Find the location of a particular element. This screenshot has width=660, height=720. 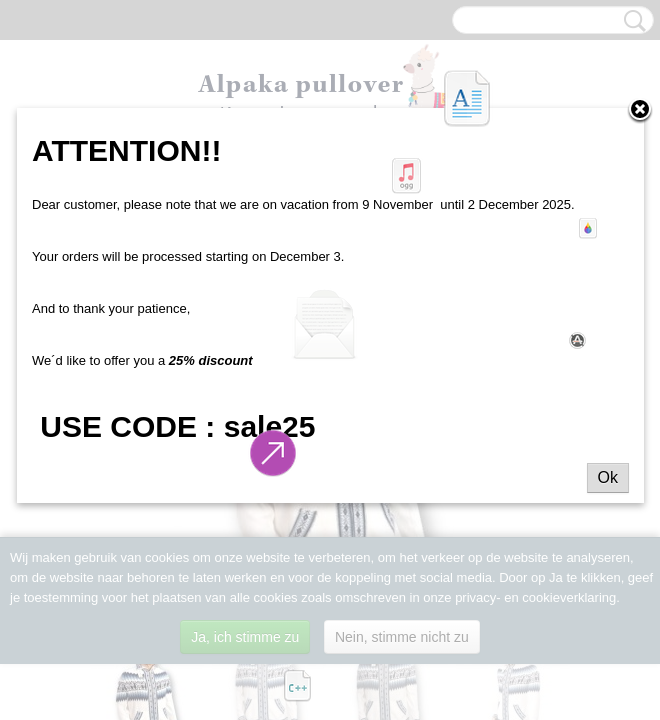

indicates an email has been read is located at coordinates (324, 325).